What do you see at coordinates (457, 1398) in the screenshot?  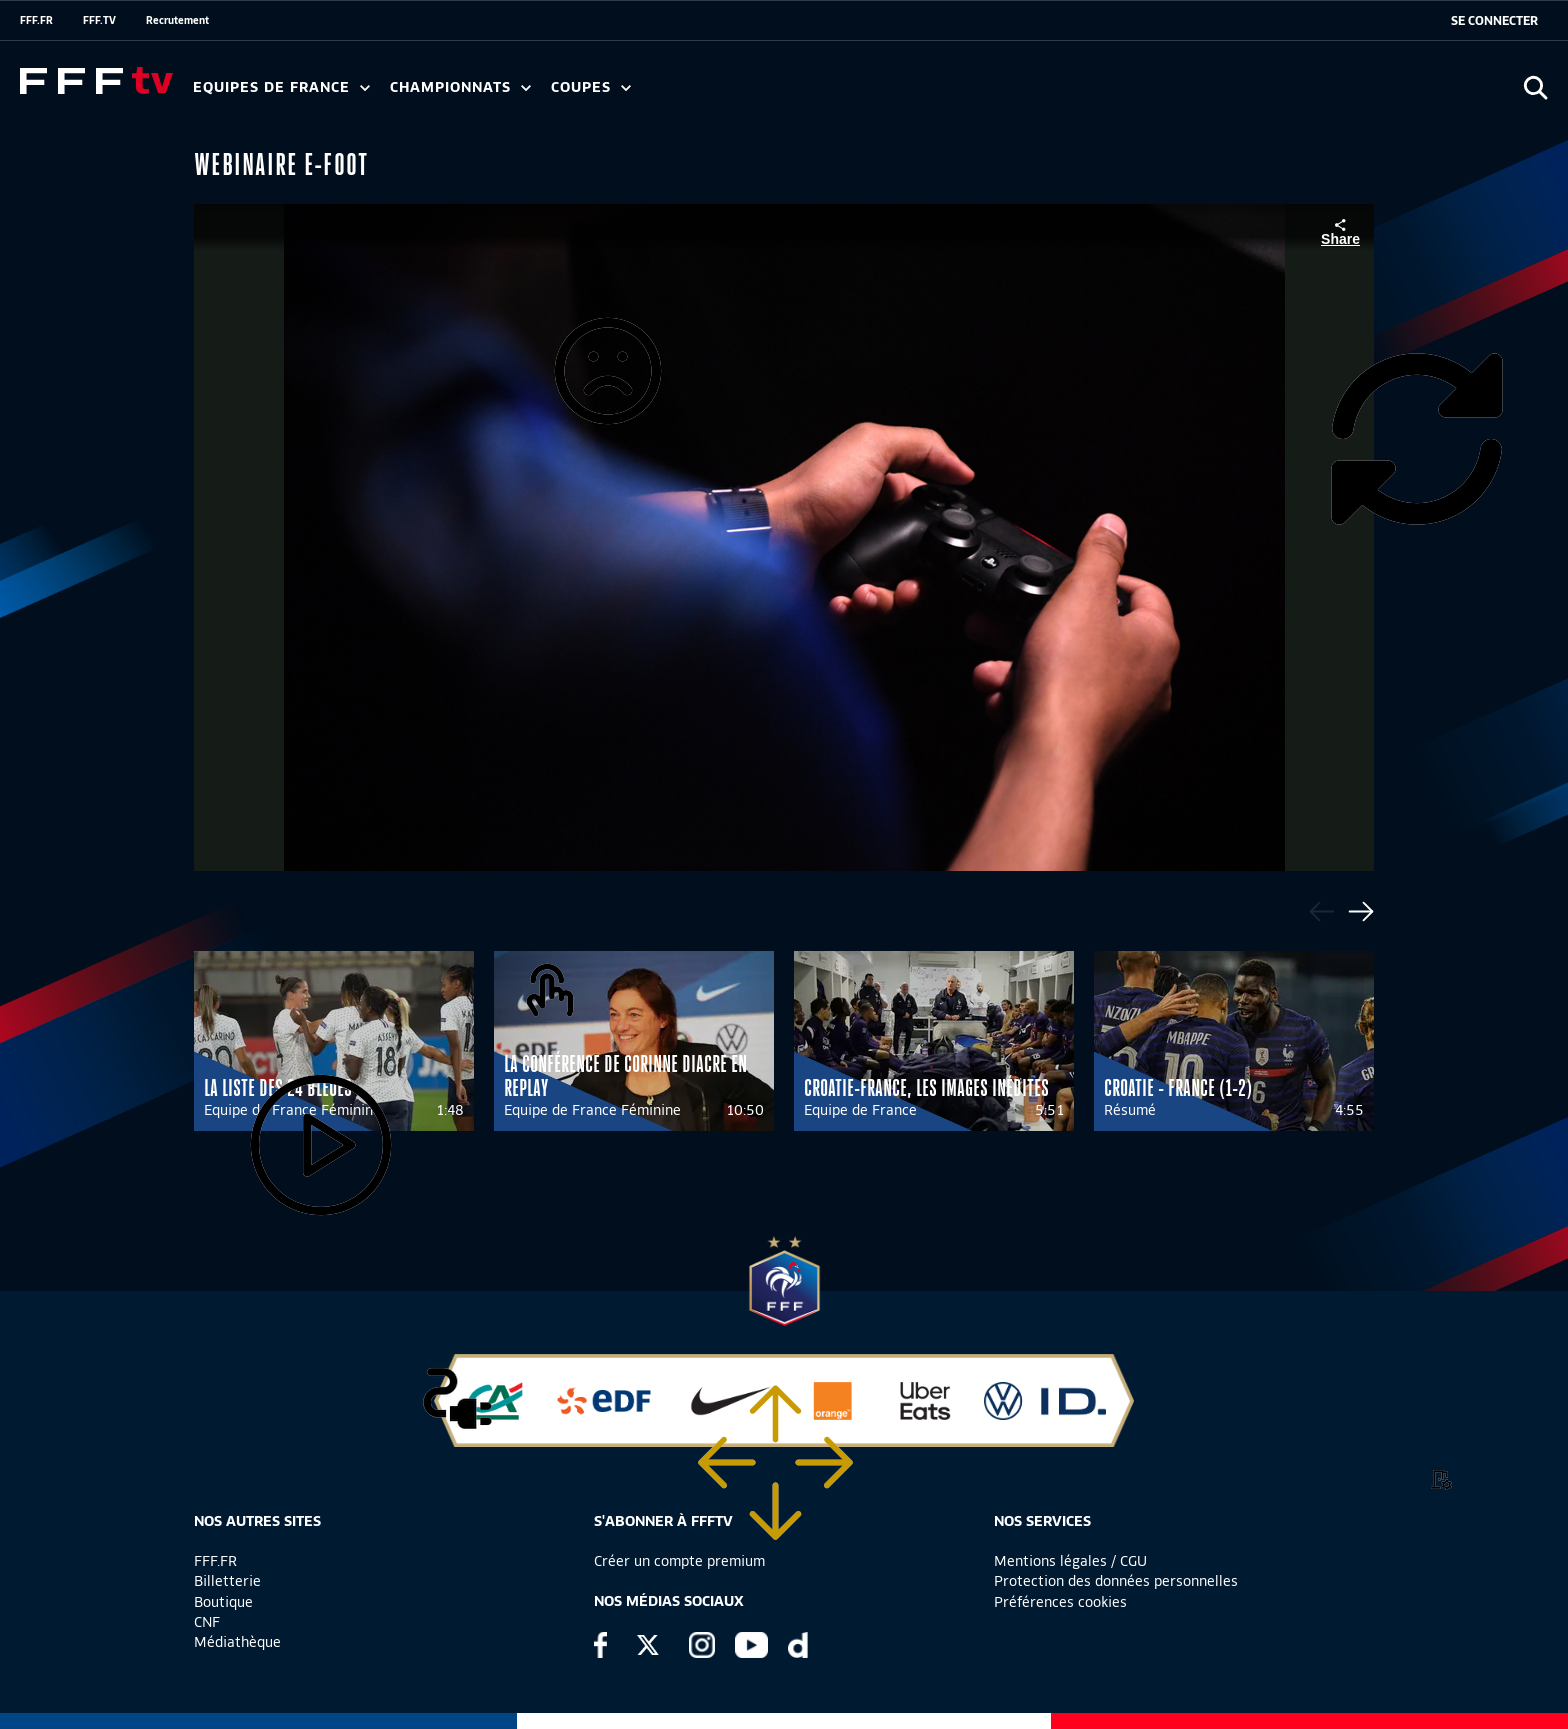 I see `find nearby electrical or charging services` at bounding box center [457, 1398].